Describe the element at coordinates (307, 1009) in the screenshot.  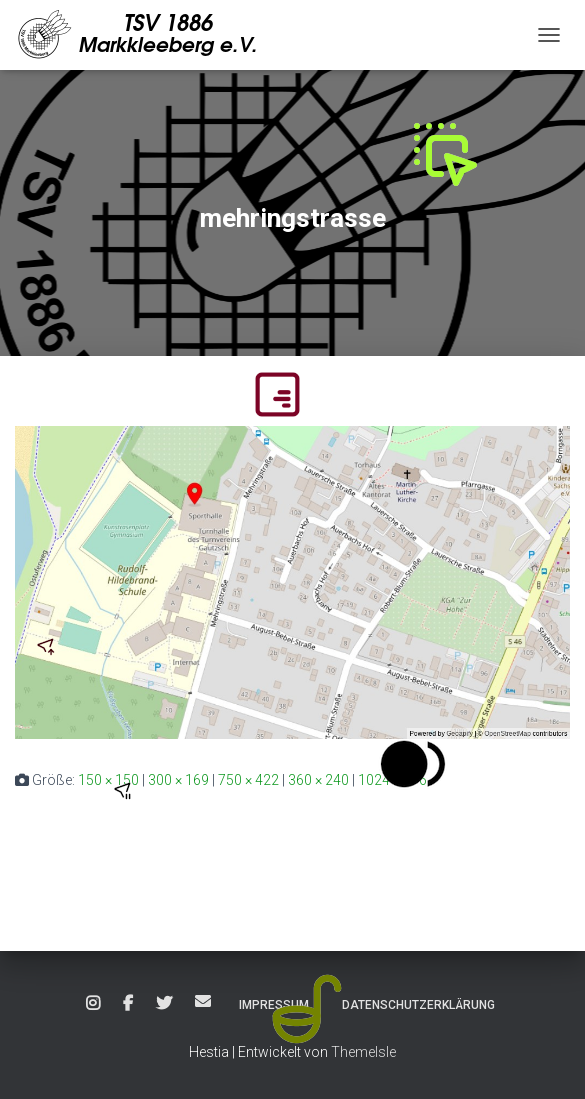
I see `access cooking or recipe features` at that location.